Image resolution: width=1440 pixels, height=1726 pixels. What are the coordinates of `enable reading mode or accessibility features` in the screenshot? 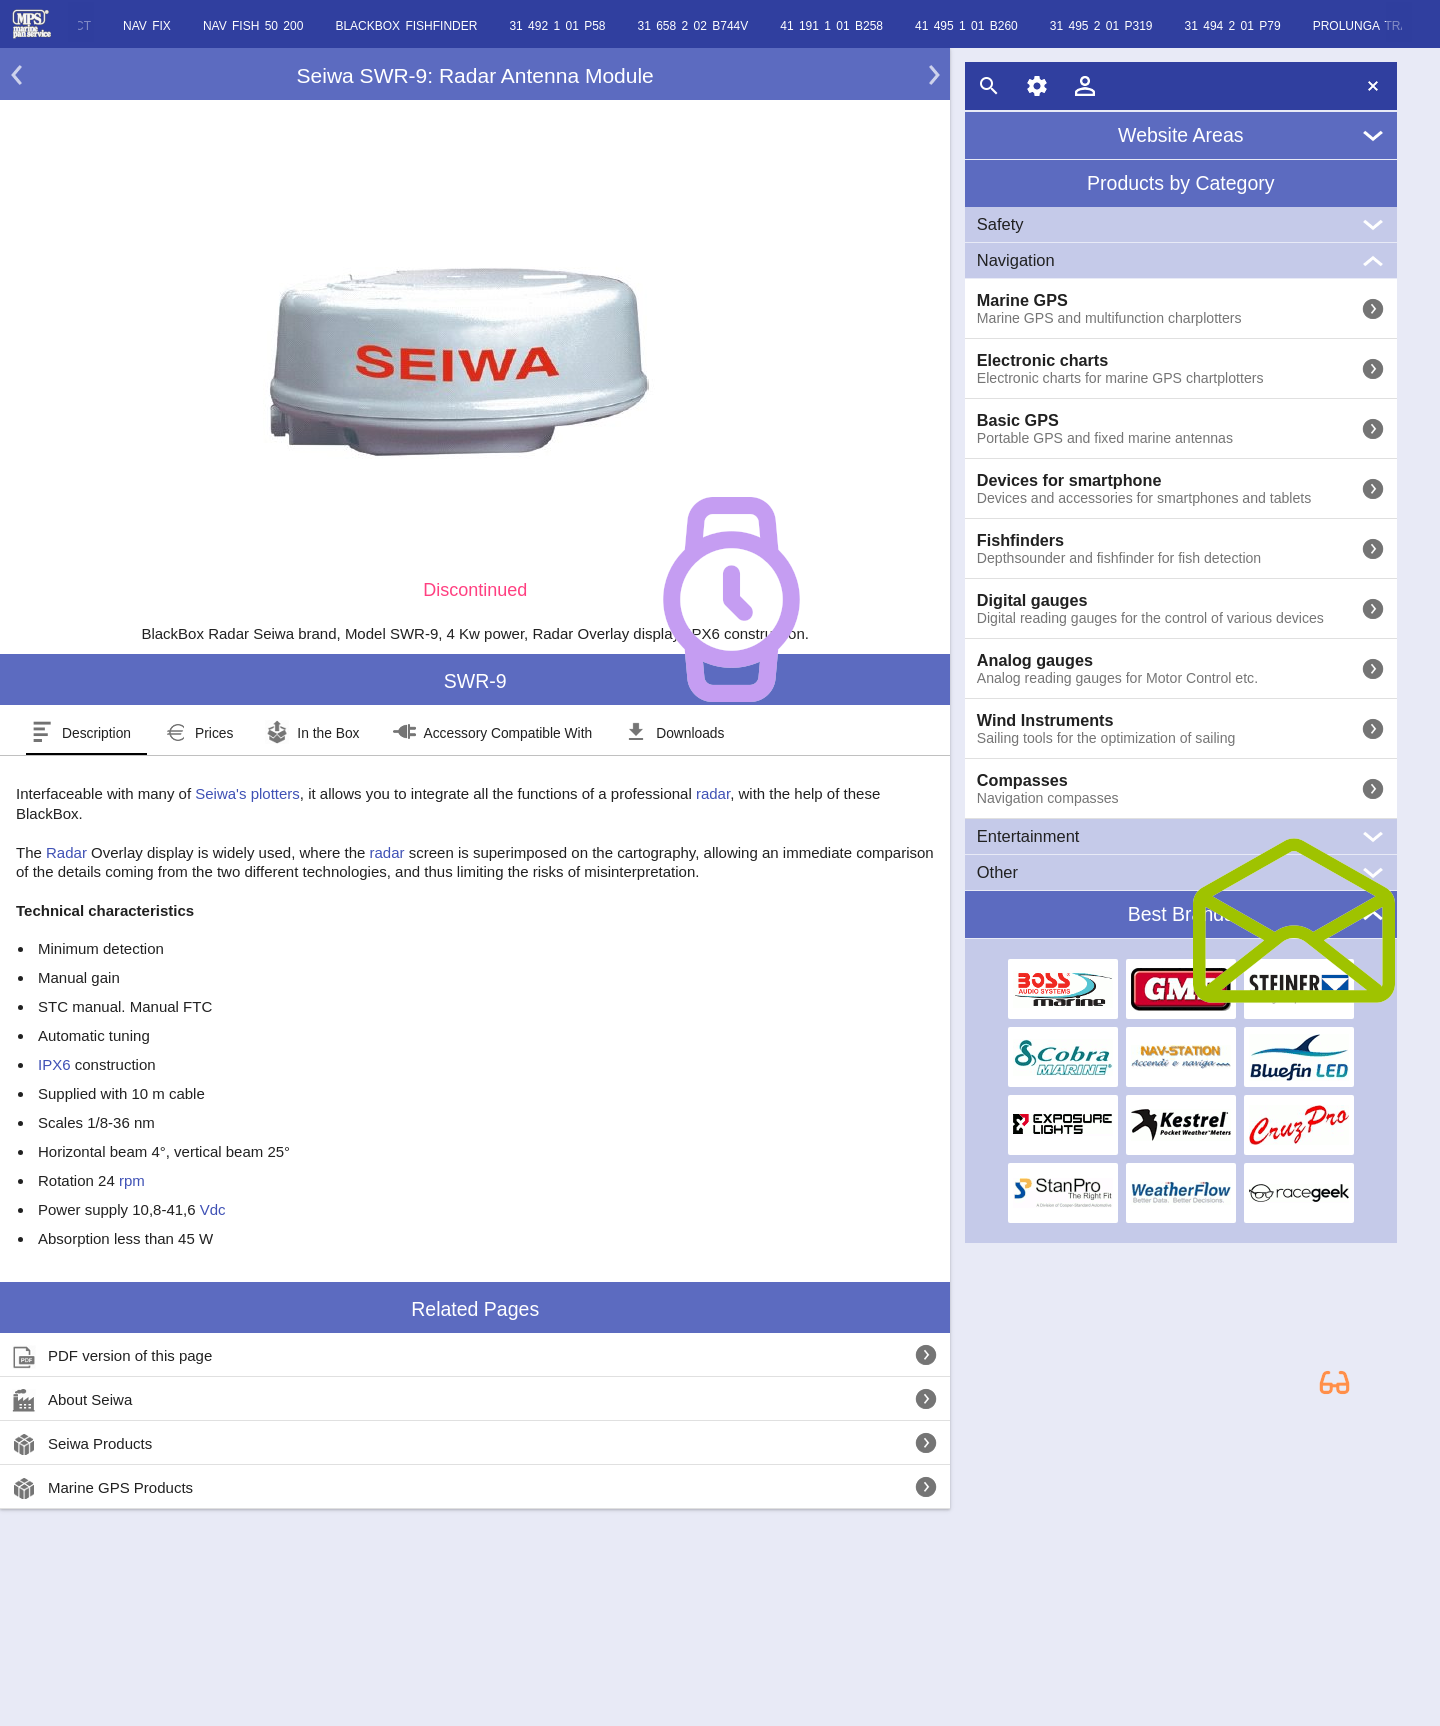 It's located at (1334, 1382).